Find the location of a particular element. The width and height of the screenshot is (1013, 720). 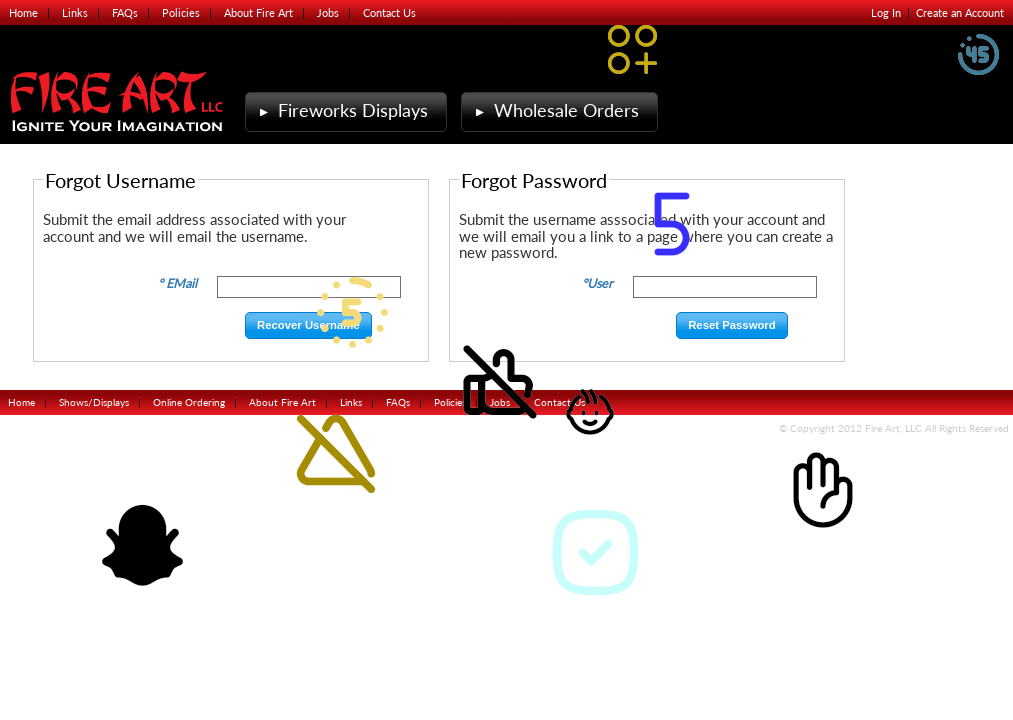

stop or pause an action is located at coordinates (823, 490).